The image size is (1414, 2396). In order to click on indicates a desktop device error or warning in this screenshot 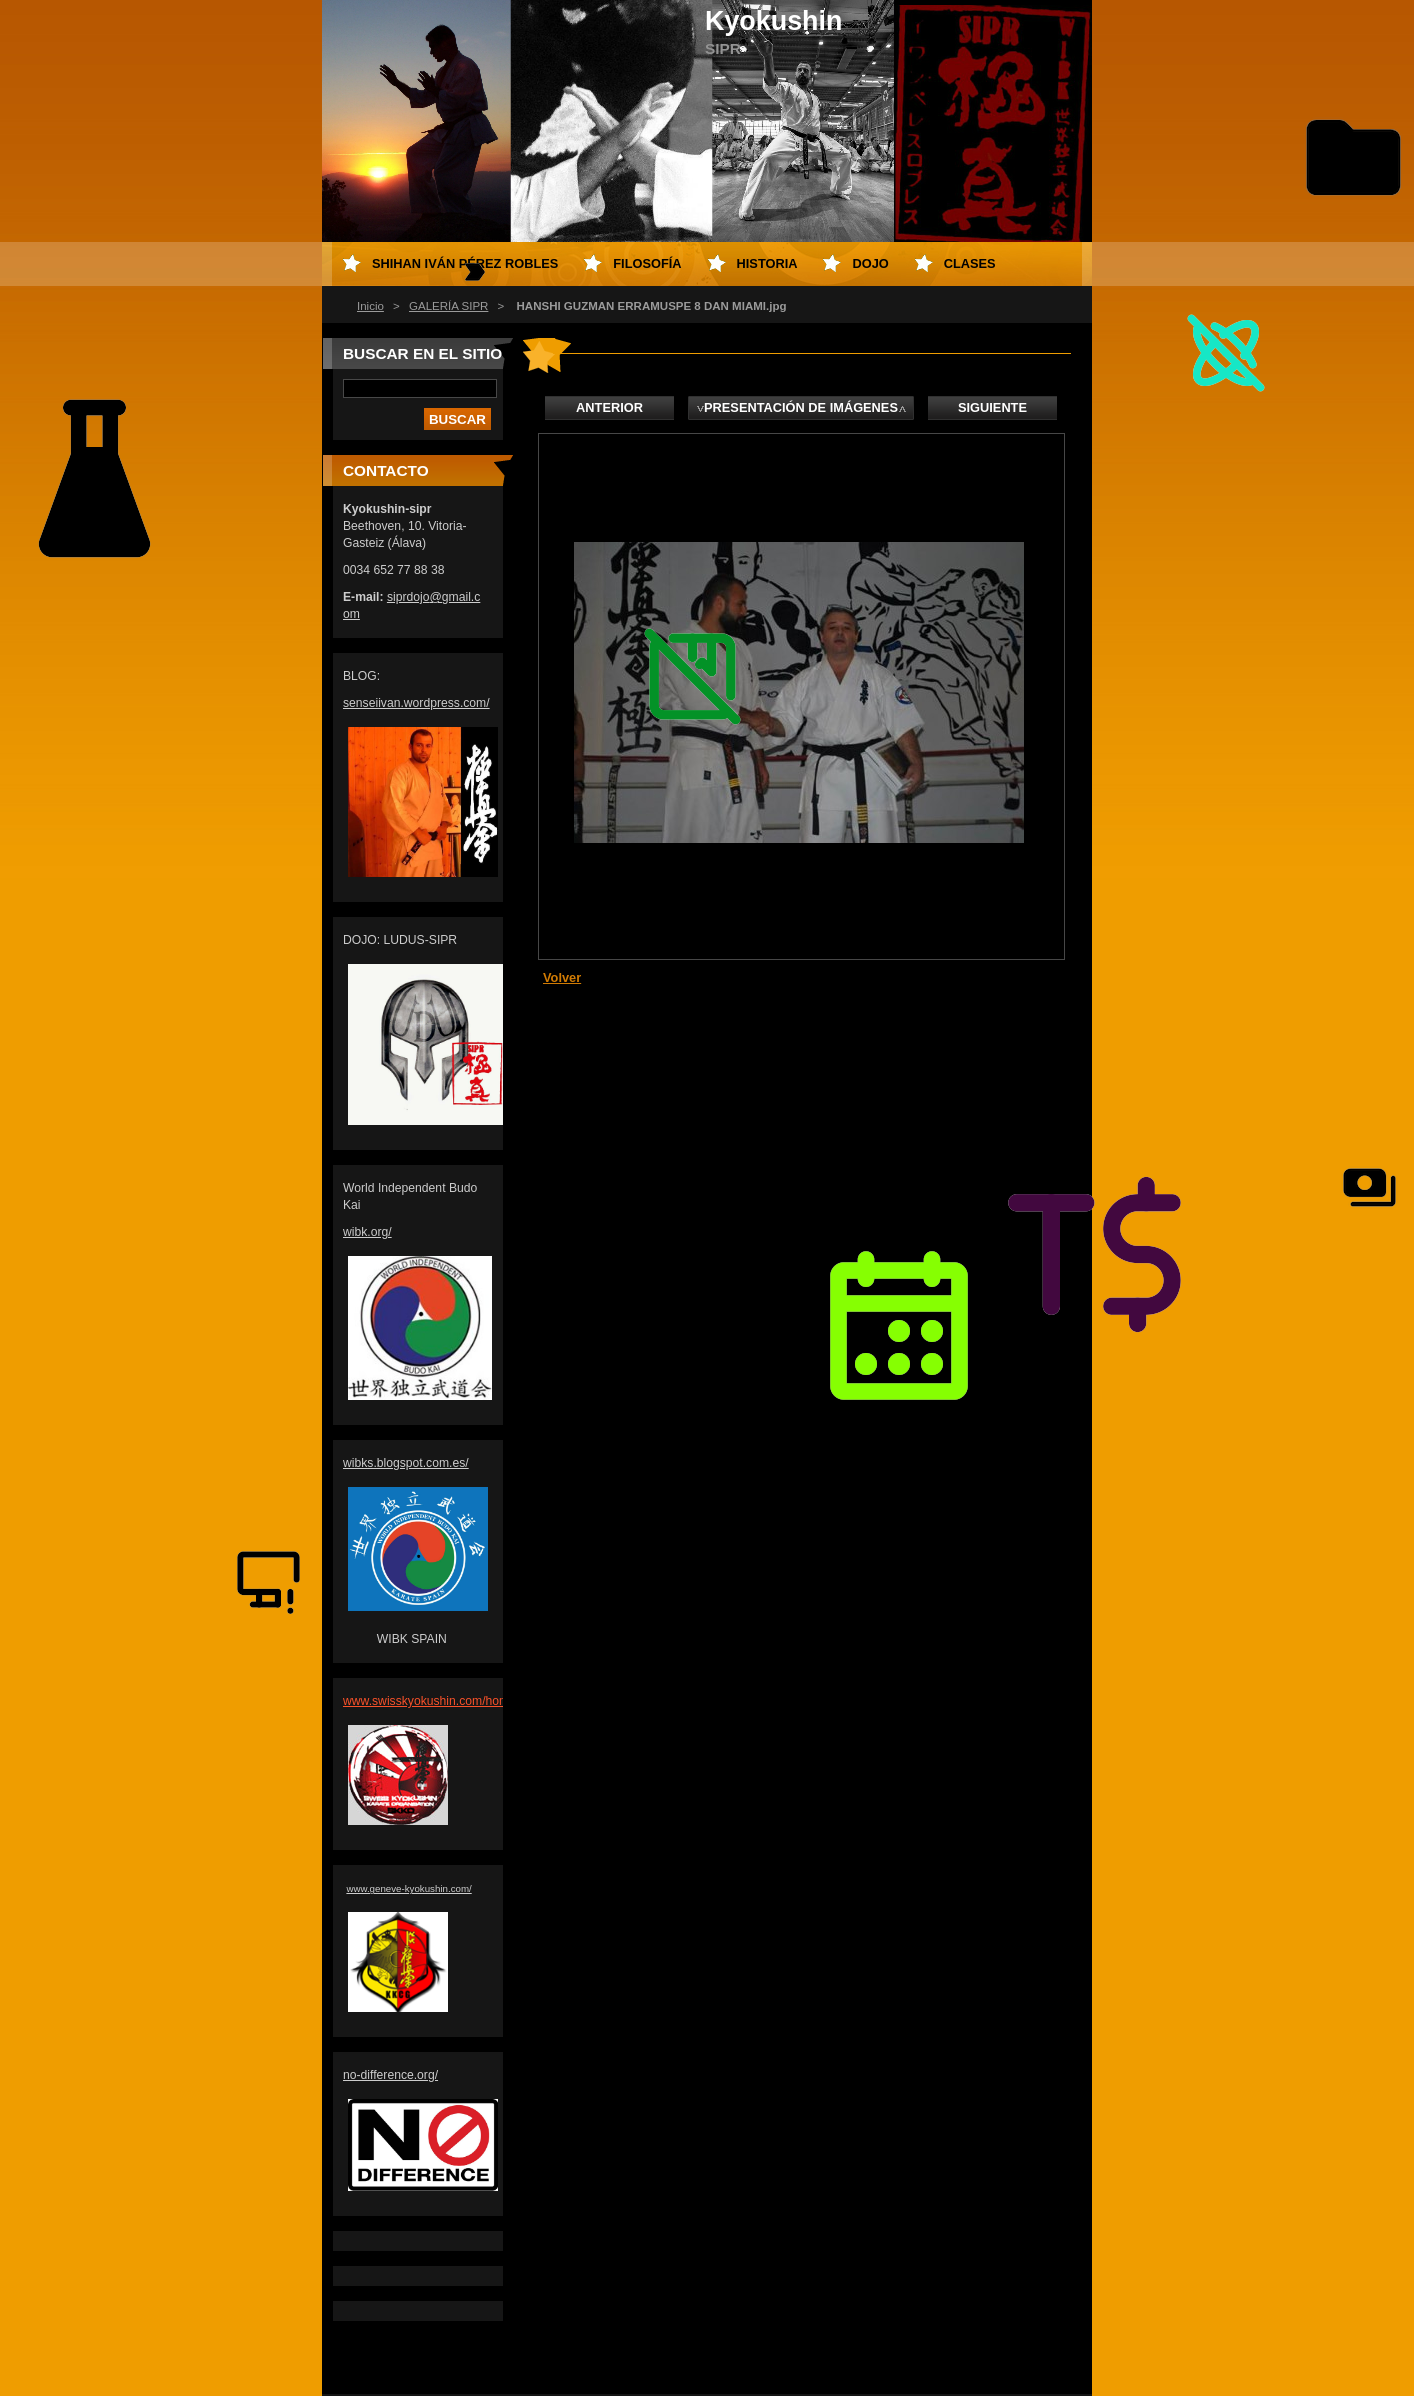, I will do `click(268, 1579)`.